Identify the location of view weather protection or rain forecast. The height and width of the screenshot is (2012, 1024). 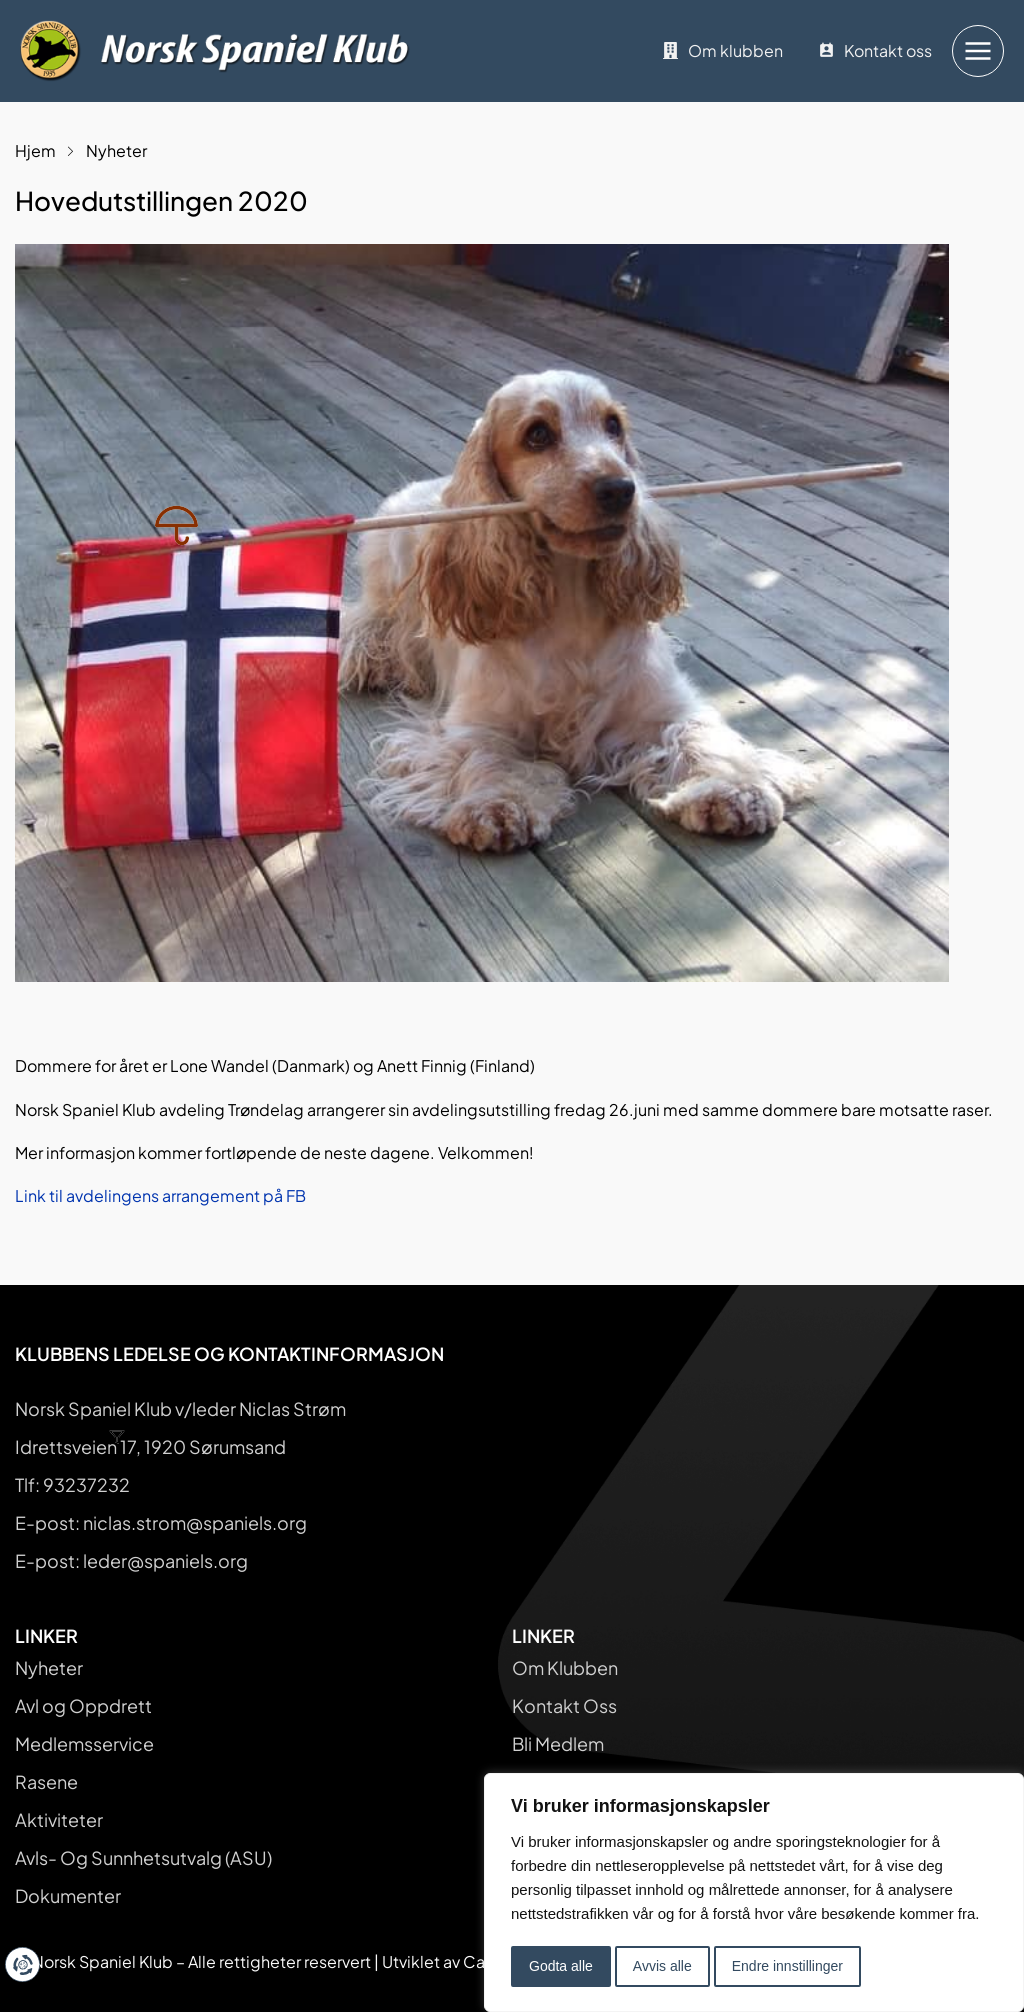
(176, 525).